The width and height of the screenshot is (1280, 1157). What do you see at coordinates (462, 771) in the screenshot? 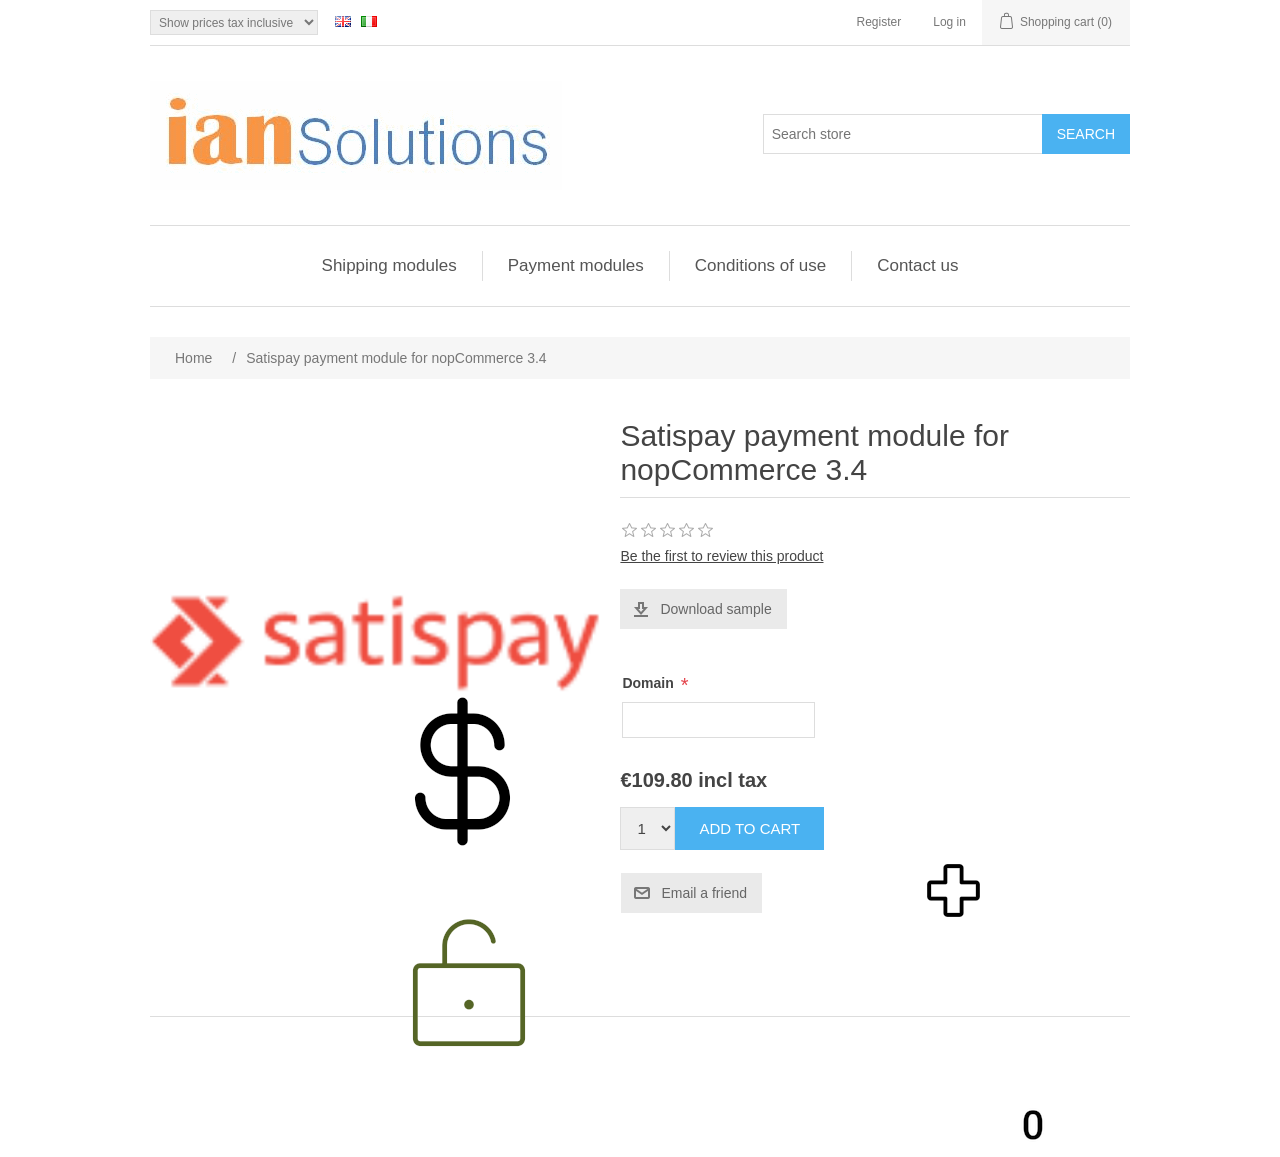
I see `view pricing or payment options` at bounding box center [462, 771].